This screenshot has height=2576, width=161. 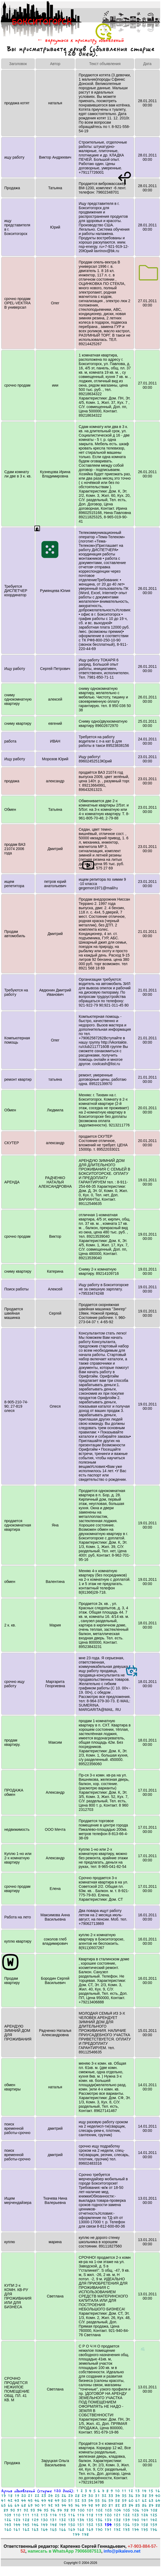 What do you see at coordinates (50, 550) in the screenshot?
I see `randomize or shuffle content` at bounding box center [50, 550].